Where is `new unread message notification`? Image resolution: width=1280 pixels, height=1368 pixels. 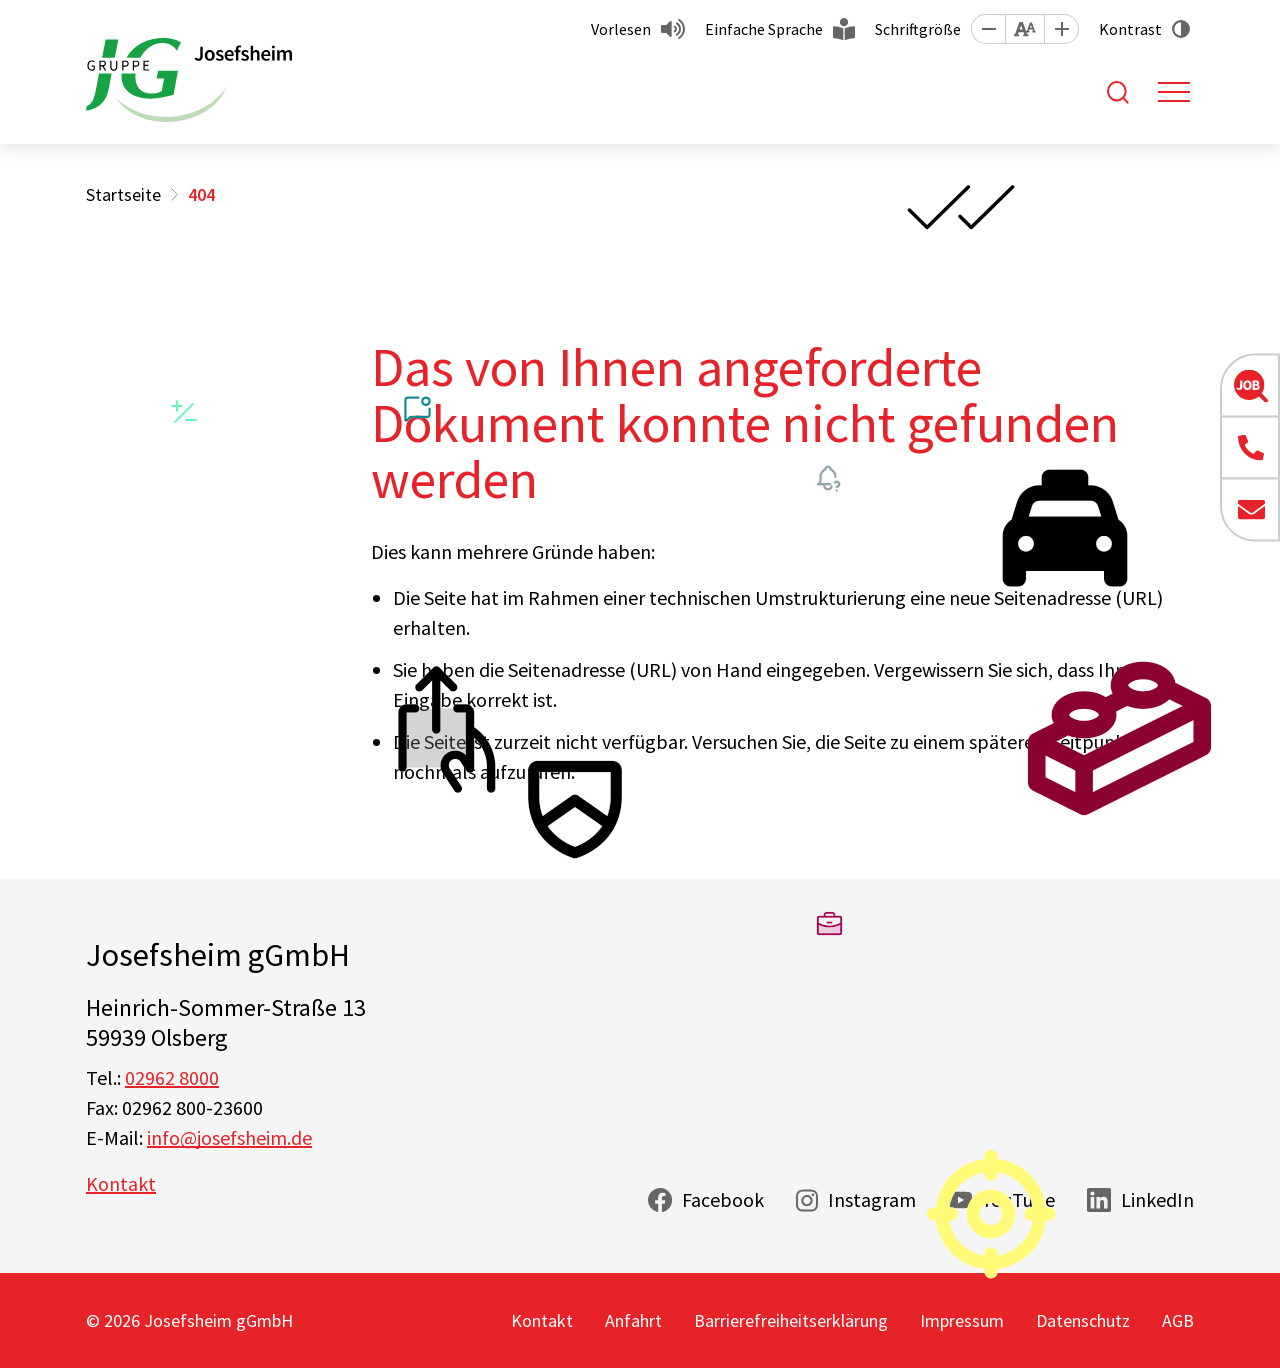 new unread message notification is located at coordinates (417, 408).